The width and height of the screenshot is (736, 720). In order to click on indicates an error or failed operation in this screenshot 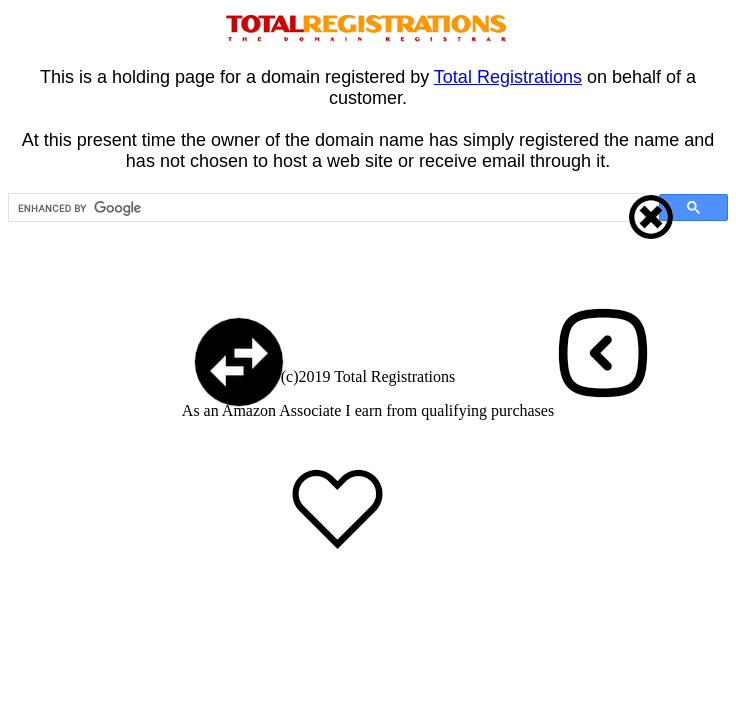, I will do `click(651, 217)`.